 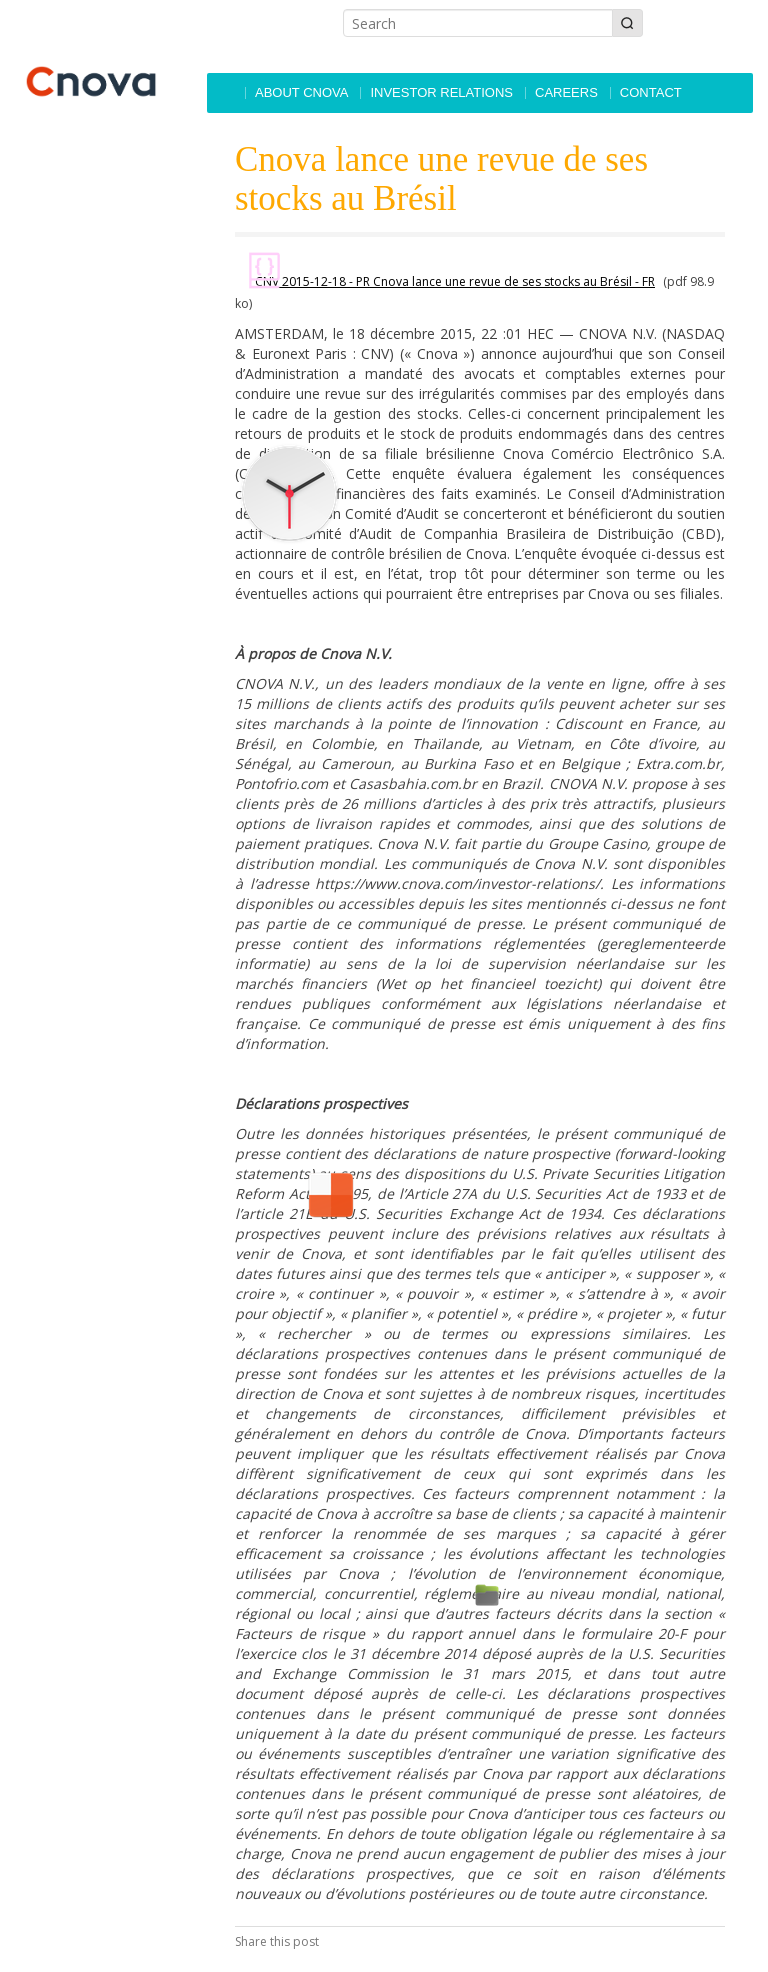 I want to click on open developer documentation, so click(x=264, y=270).